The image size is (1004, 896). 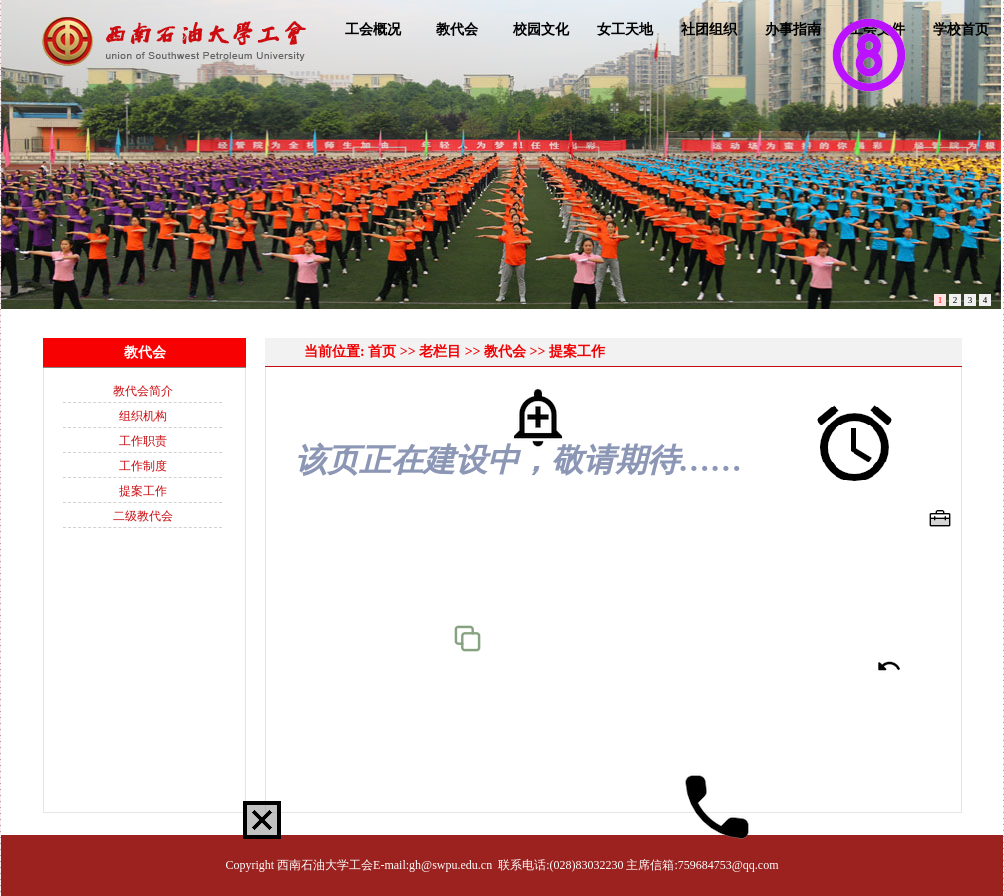 I want to click on indicates a disabled or unavailable feature, so click(x=262, y=820).